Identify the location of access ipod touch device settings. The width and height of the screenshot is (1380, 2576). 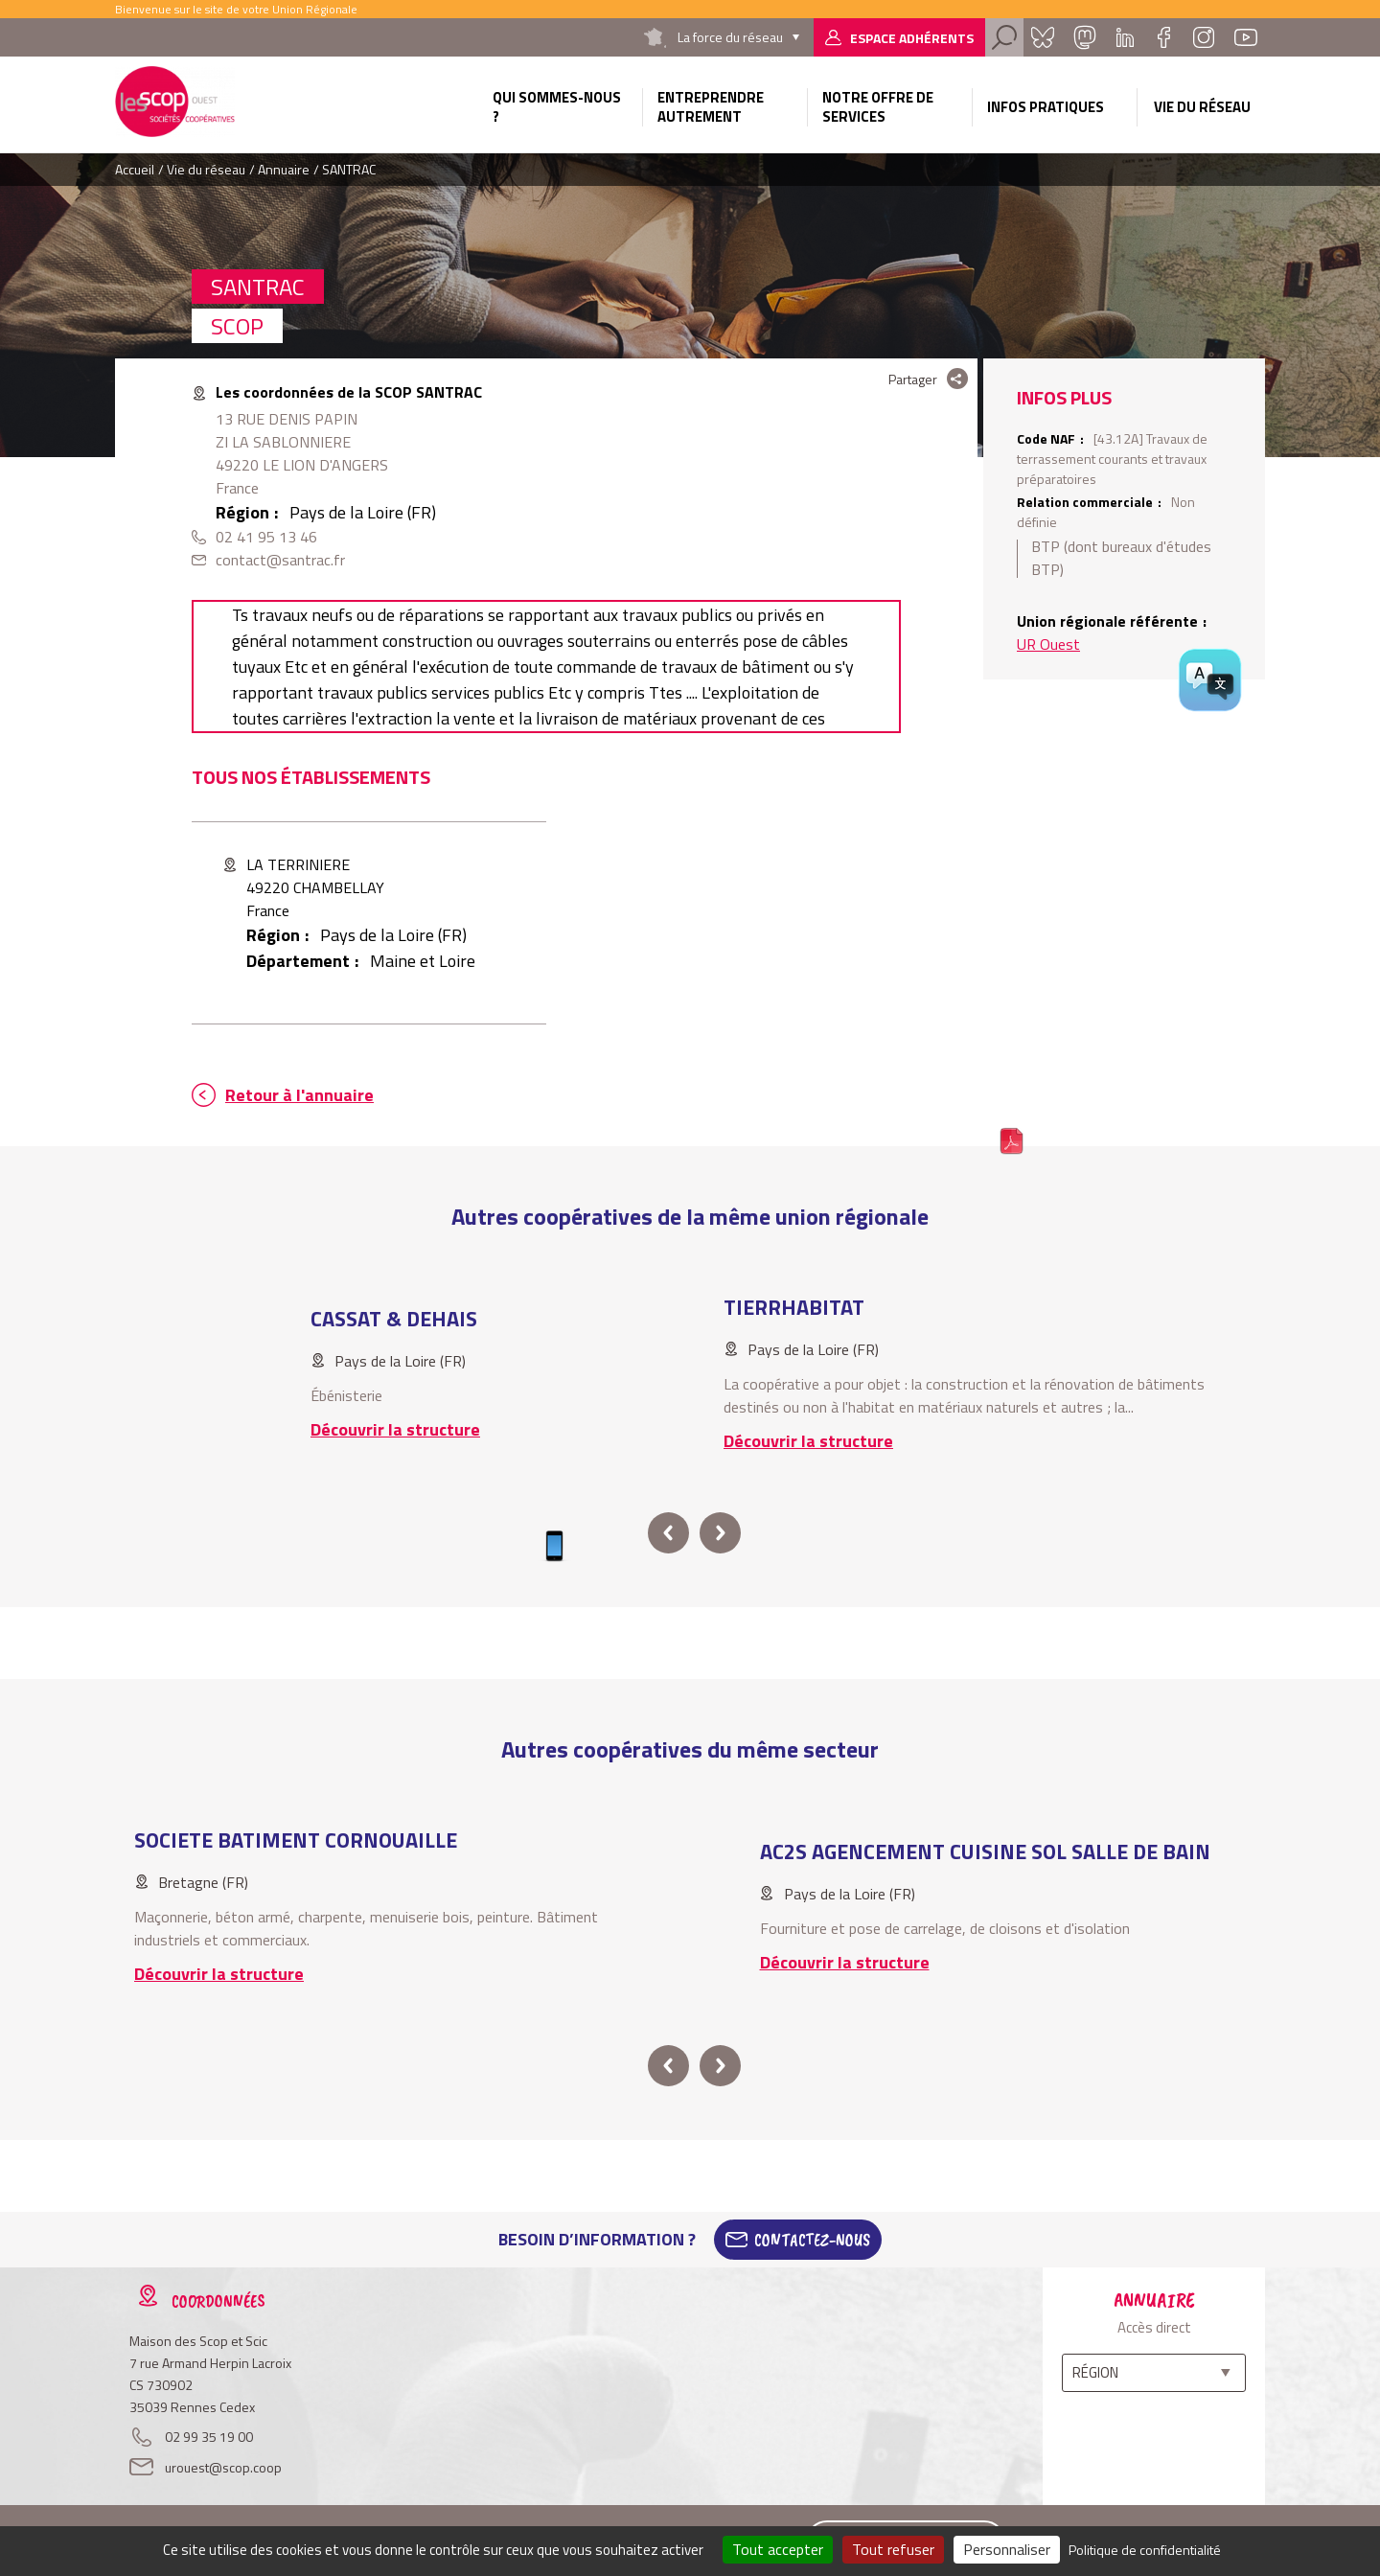
(554, 1545).